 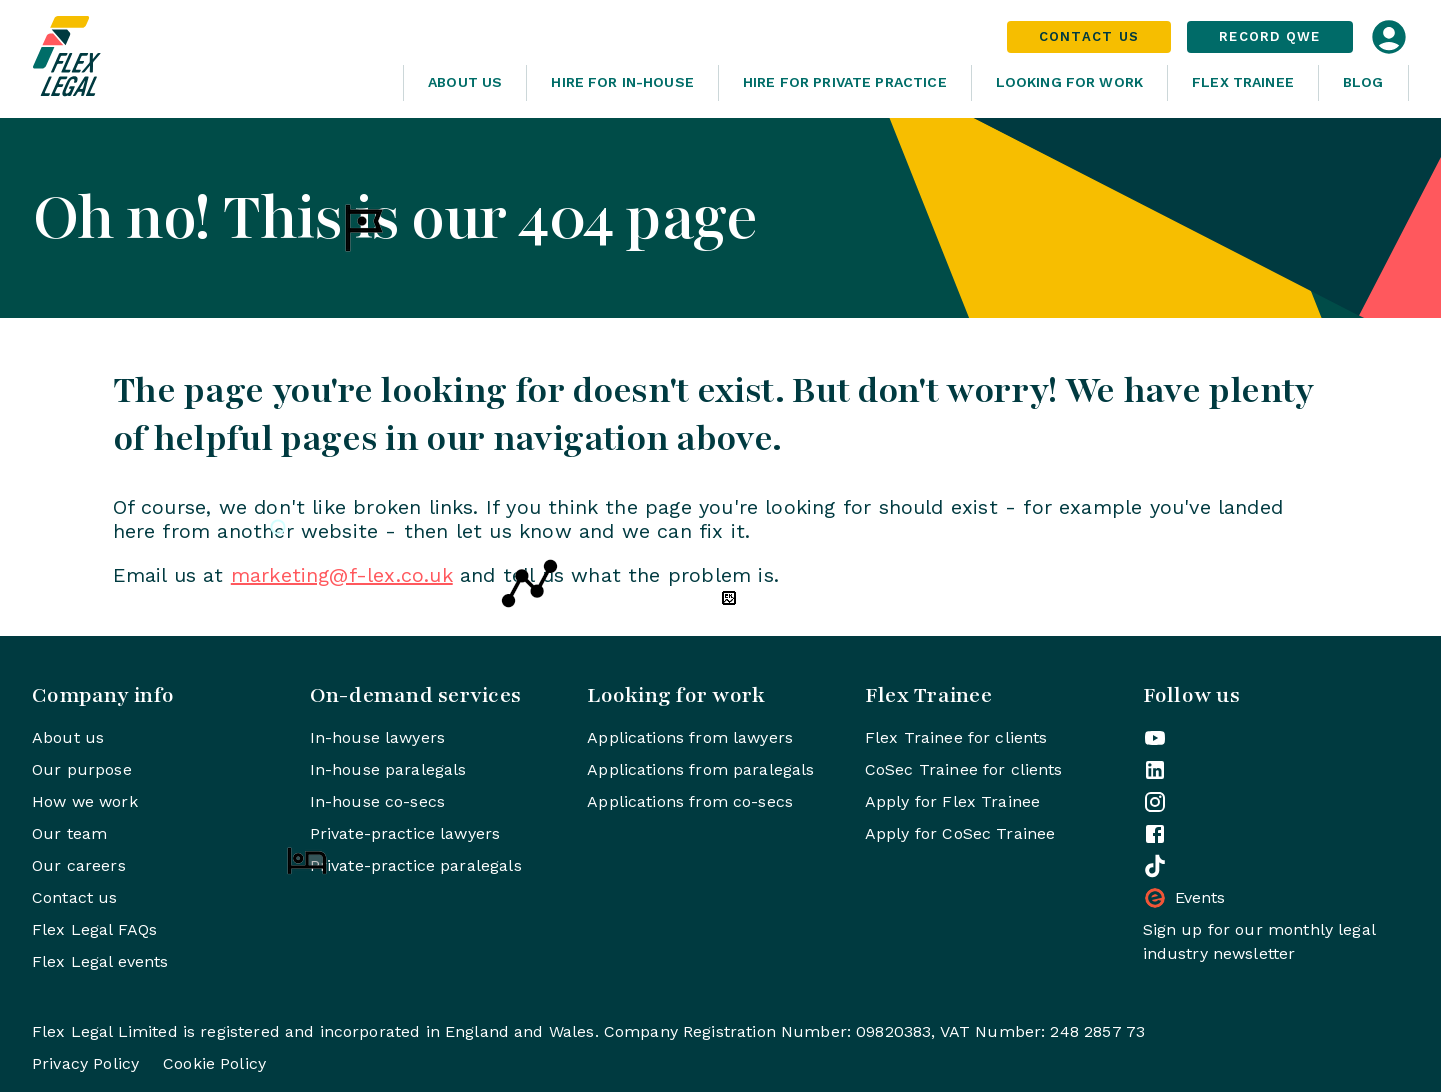 I want to click on view connected data points or analytics, so click(x=529, y=583).